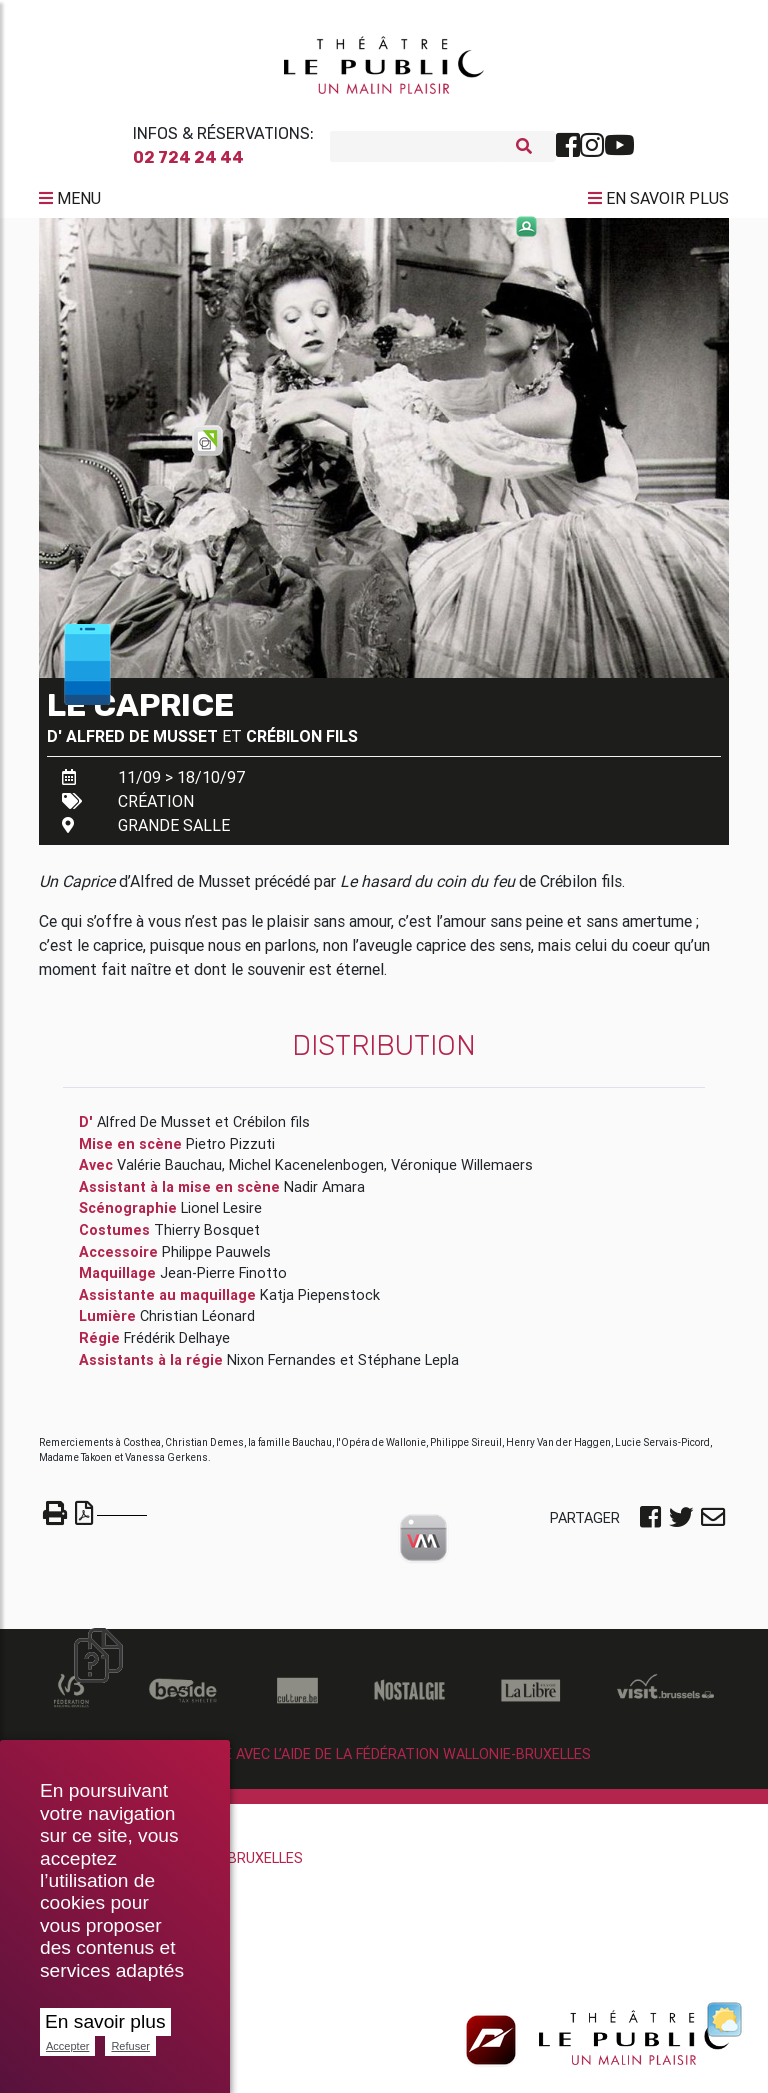  Describe the element at coordinates (724, 2019) in the screenshot. I see `open the weather app` at that location.